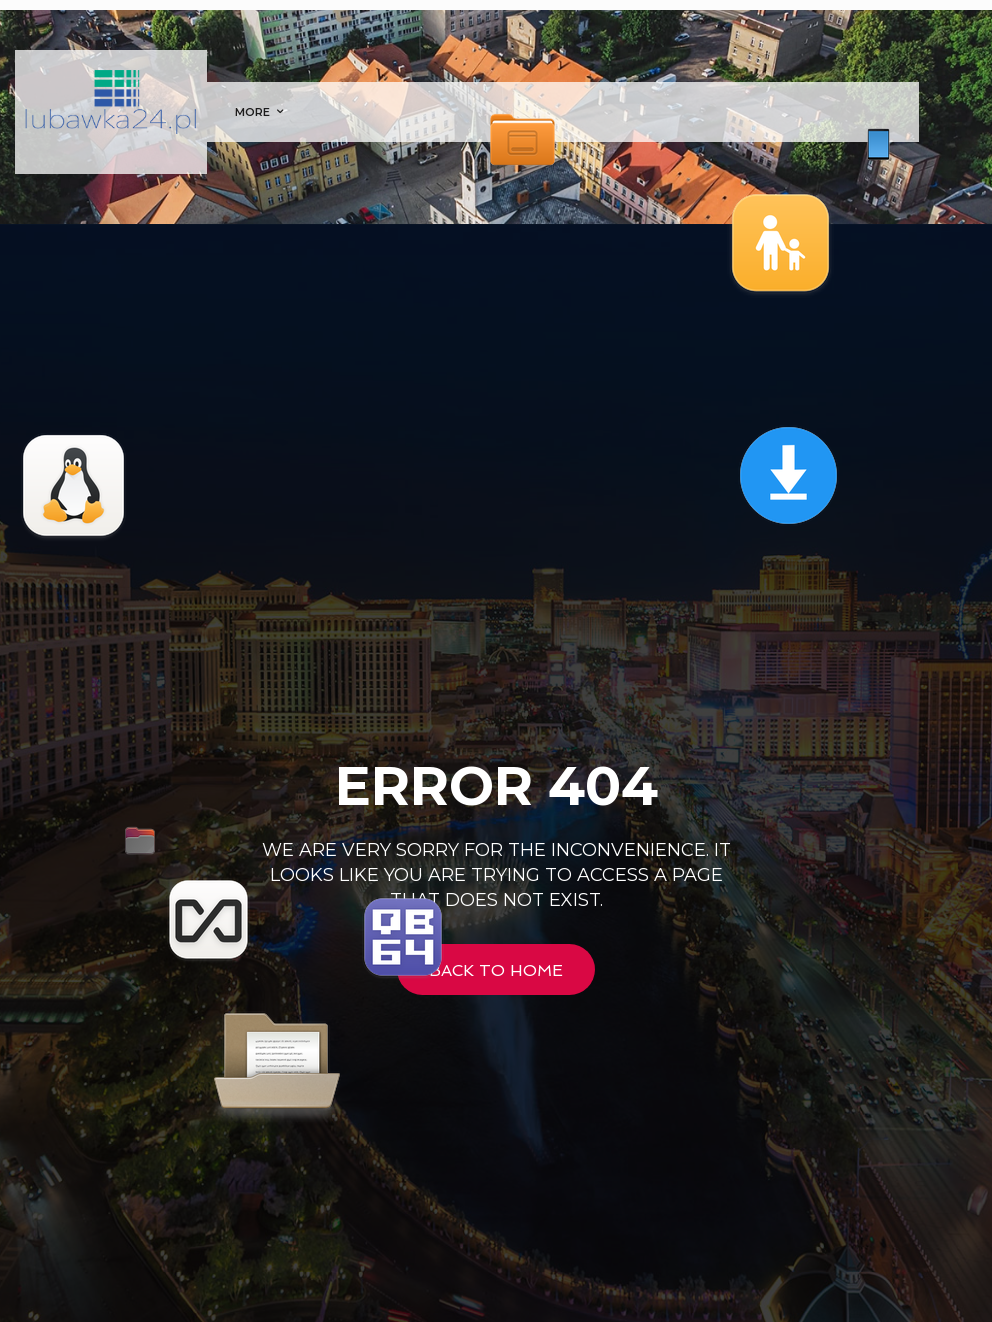 Image resolution: width=992 pixels, height=1322 pixels. What do you see at coordinates (522, 139) in the screenshot?
I see `open desktop folder` at bounding box center [522, 139].